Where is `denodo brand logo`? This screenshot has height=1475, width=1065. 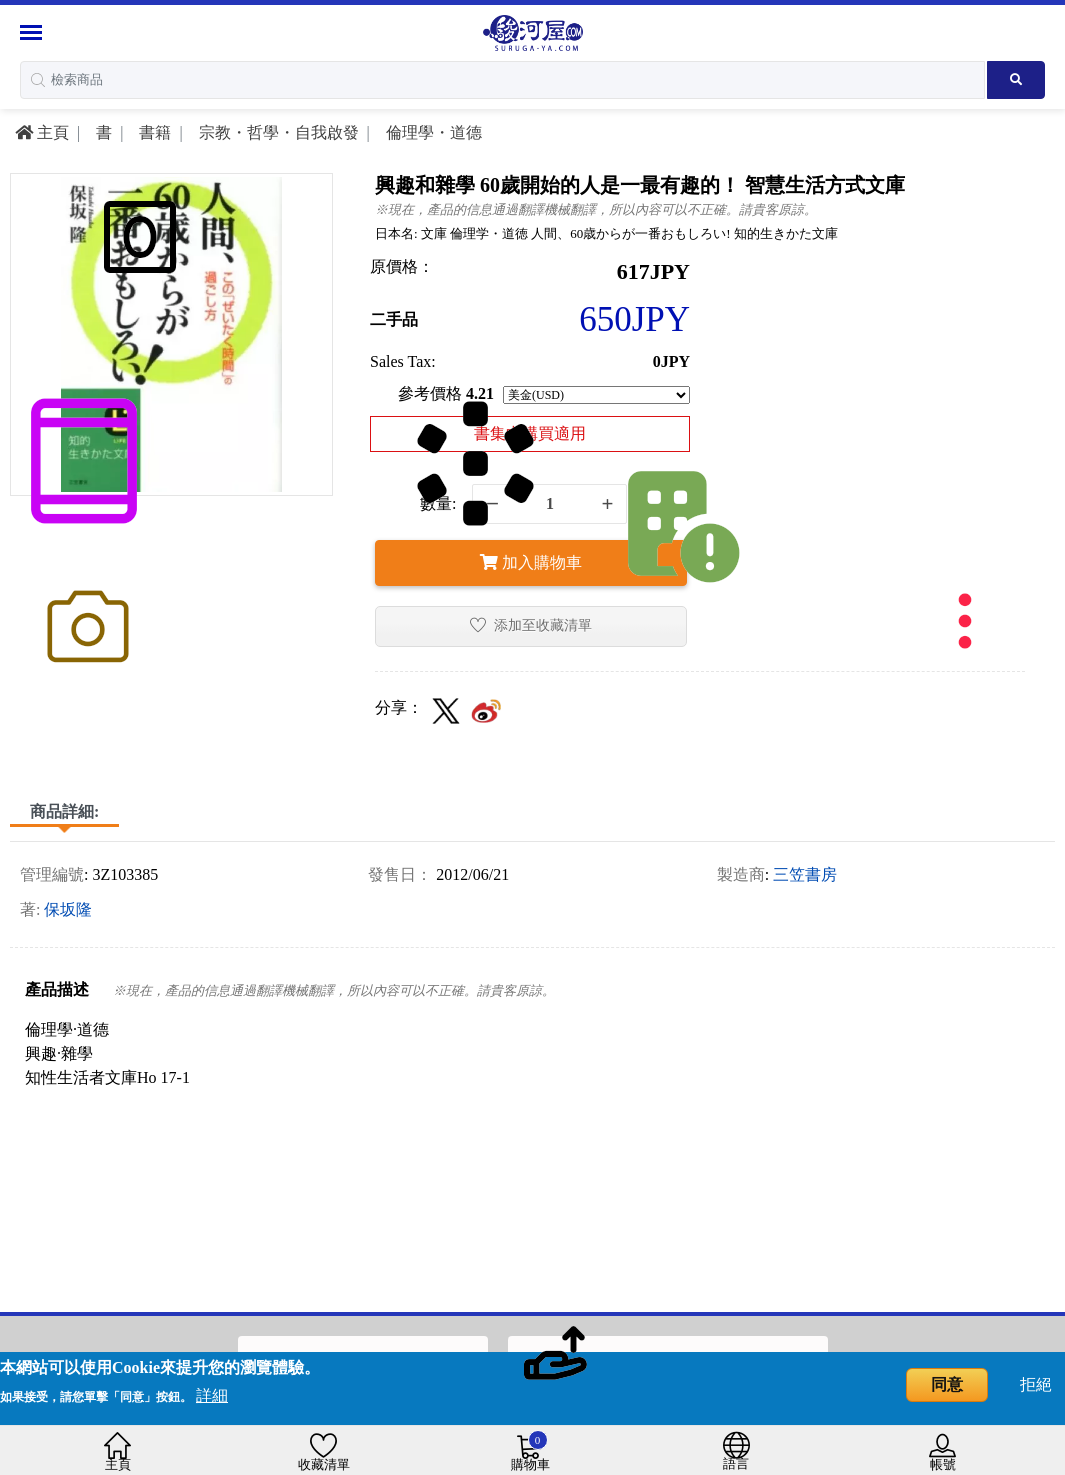 denodo brand logo is located at coordinates (475, 463).